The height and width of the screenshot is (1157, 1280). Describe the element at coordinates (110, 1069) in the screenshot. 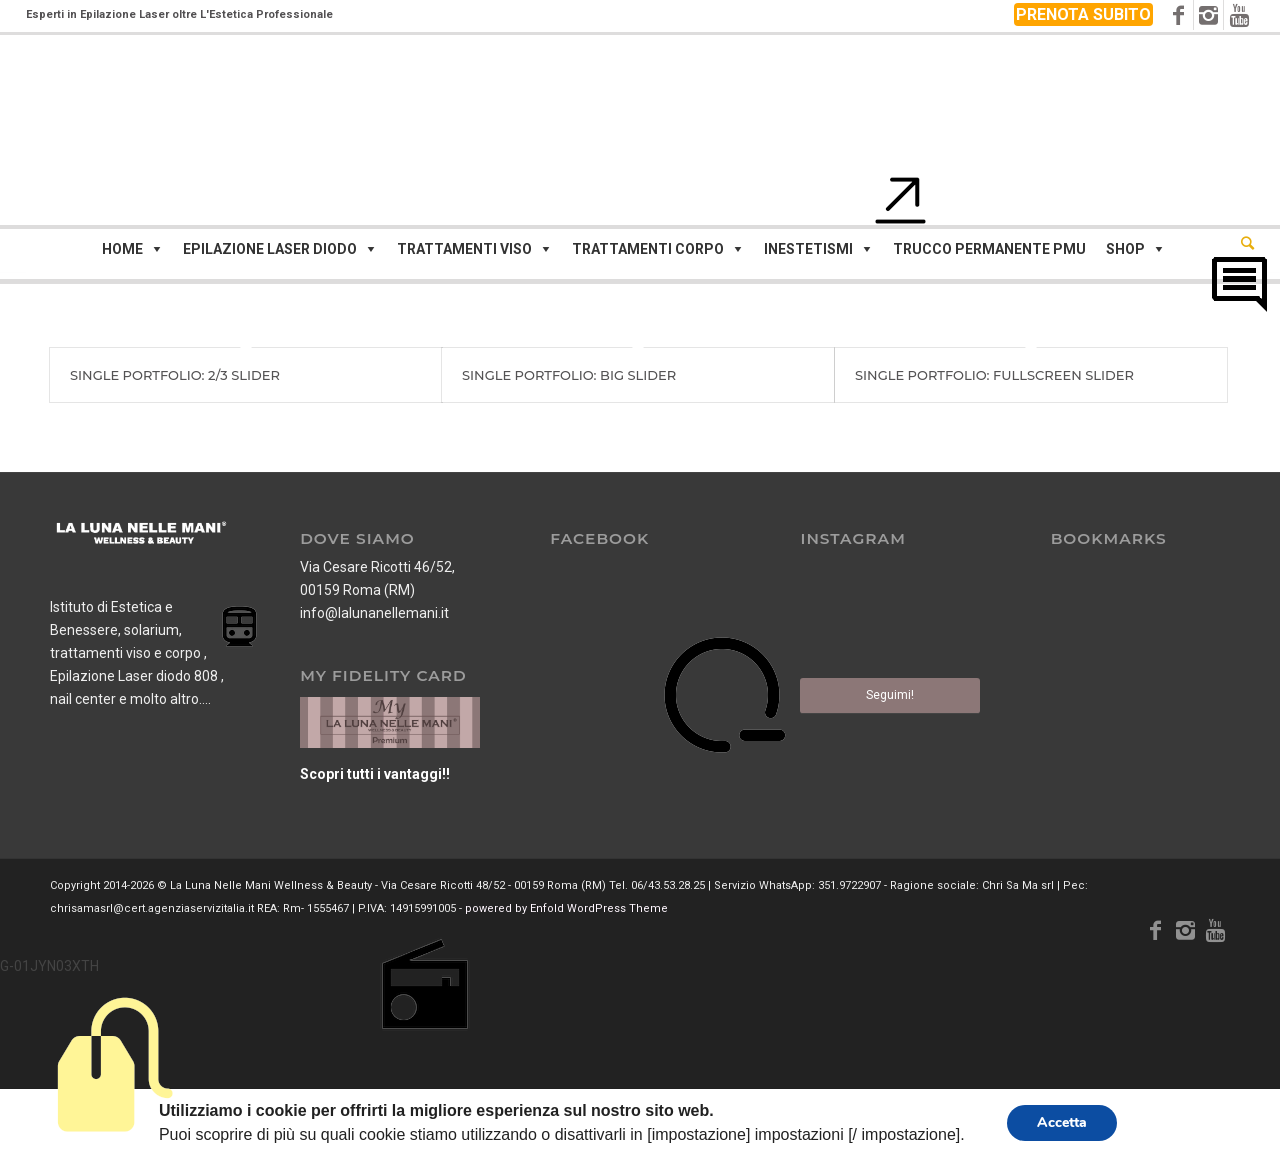

I see `browse tea or hot beverage options` at that location.